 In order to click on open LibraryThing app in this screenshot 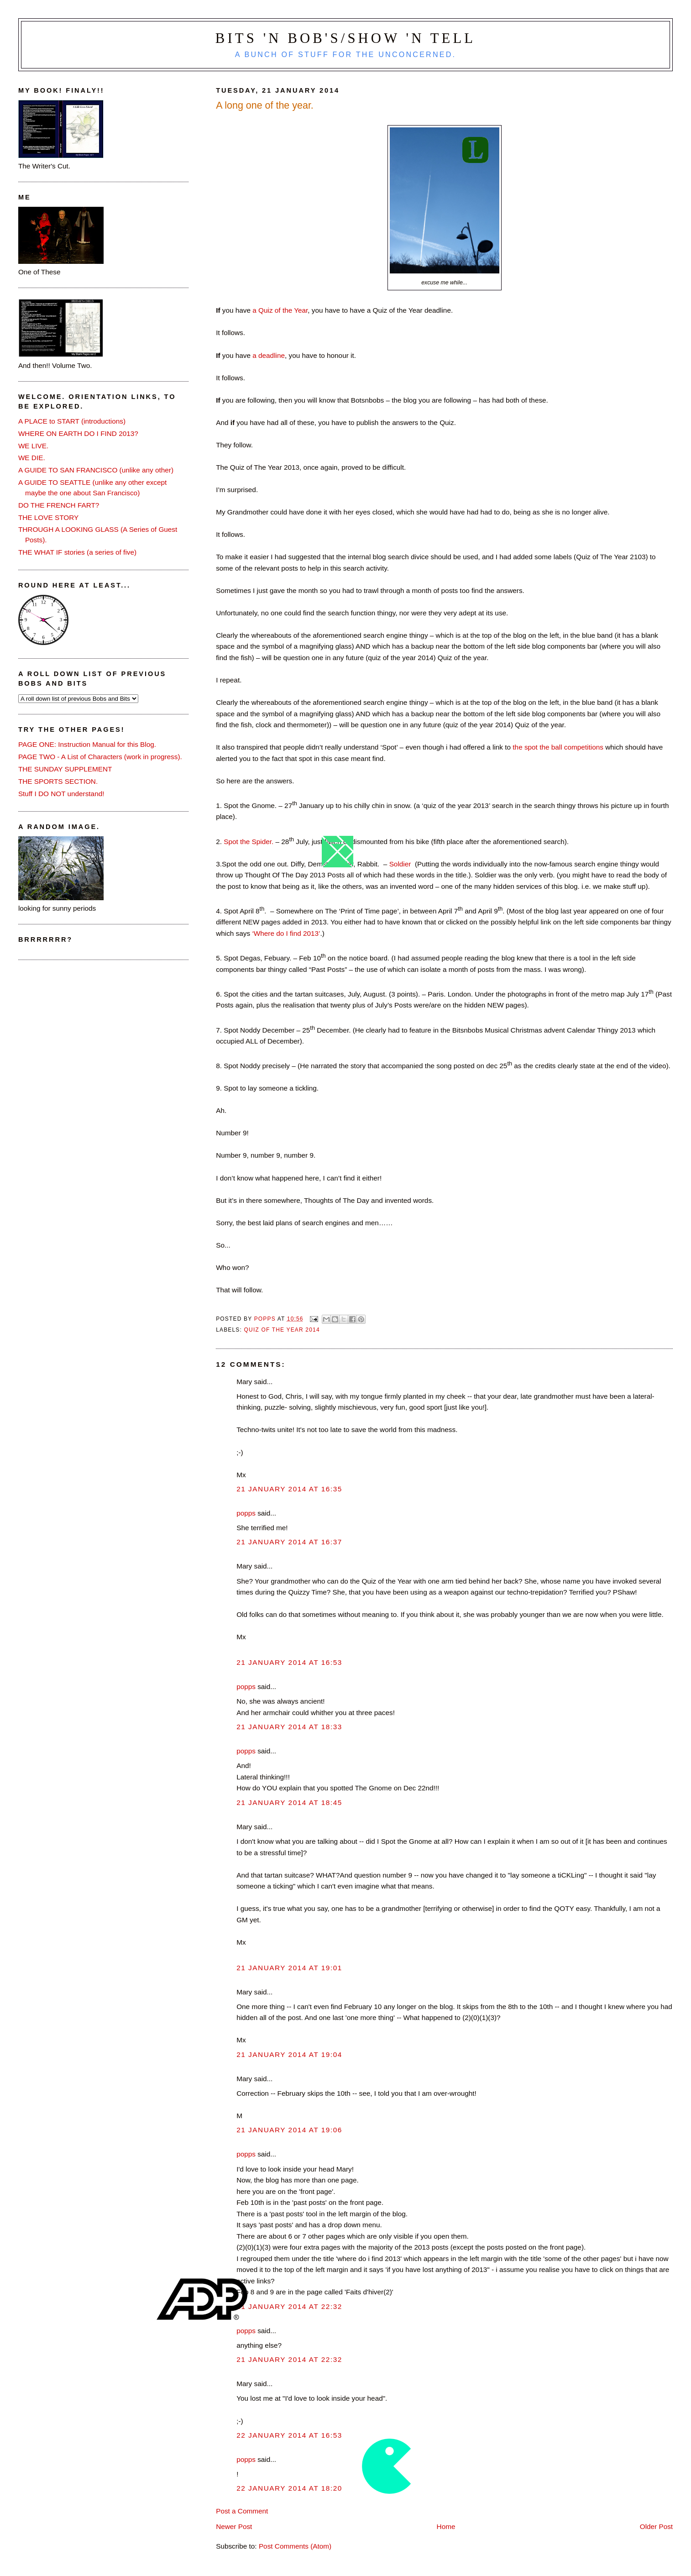, I will do `click(475, 150)`.